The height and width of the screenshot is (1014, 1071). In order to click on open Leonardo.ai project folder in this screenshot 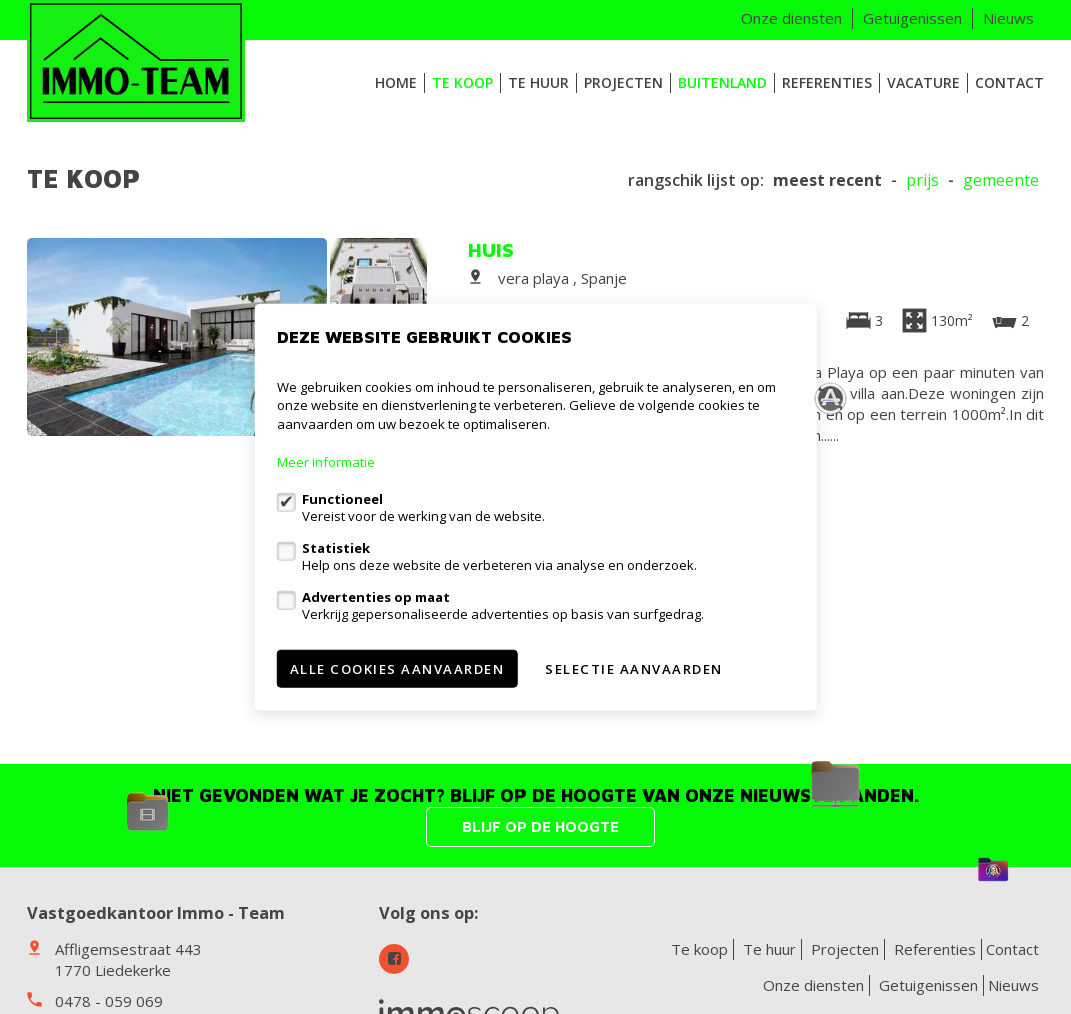, I will do `click(993, 870)`.